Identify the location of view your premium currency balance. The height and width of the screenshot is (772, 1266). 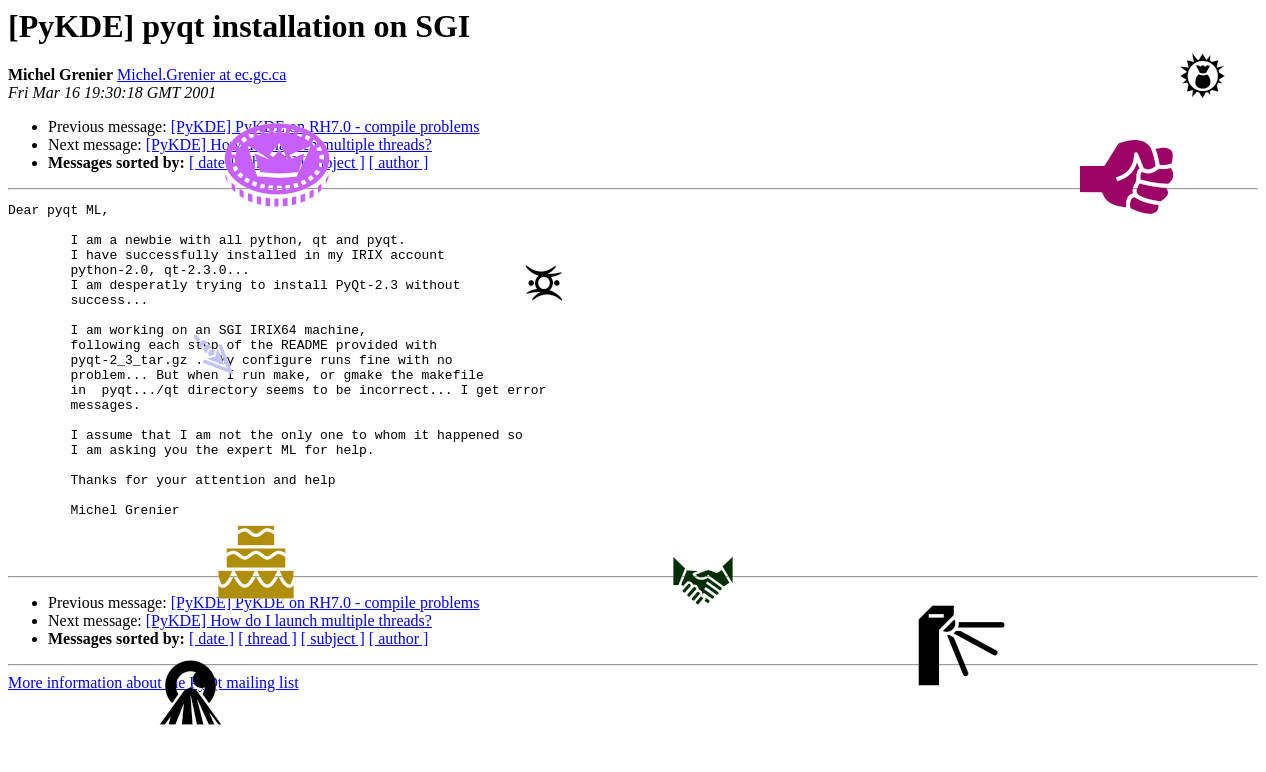
(277, 165).